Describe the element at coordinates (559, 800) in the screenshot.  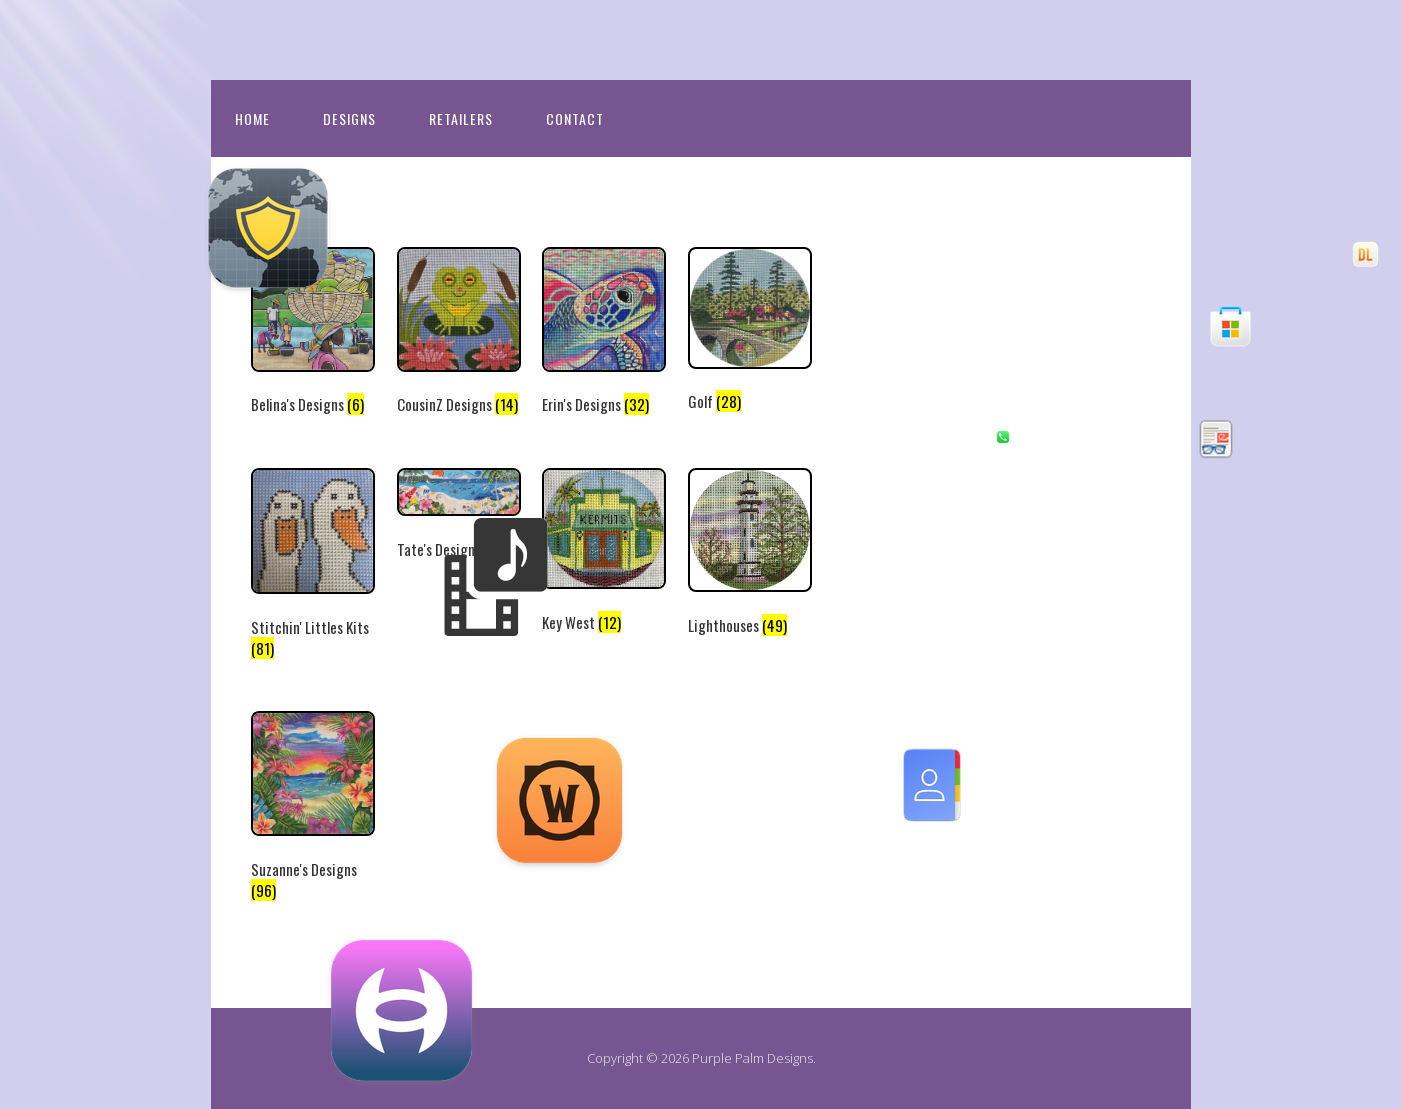
I see `launch World of Warcraft` at that location.